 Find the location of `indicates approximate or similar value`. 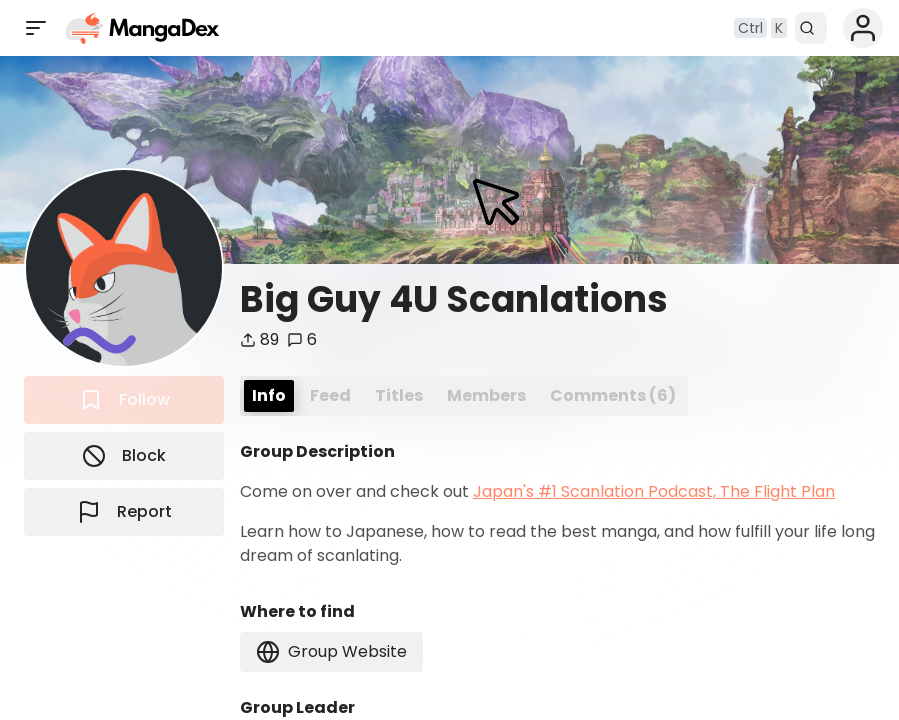

indicates approximate or similar value is located at coordinates (99, 340).